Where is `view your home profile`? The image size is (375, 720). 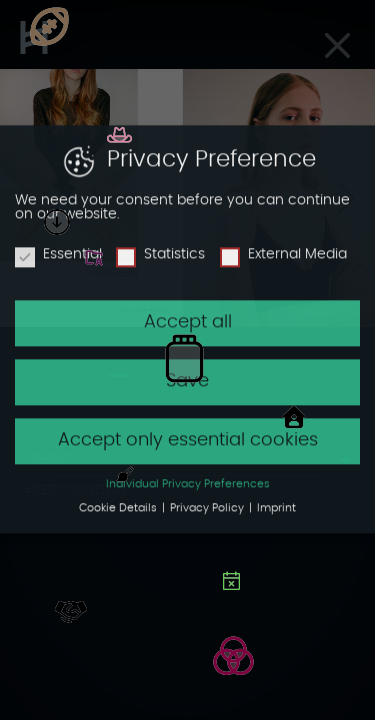 view your home profile is located at coordinates (294, 417).